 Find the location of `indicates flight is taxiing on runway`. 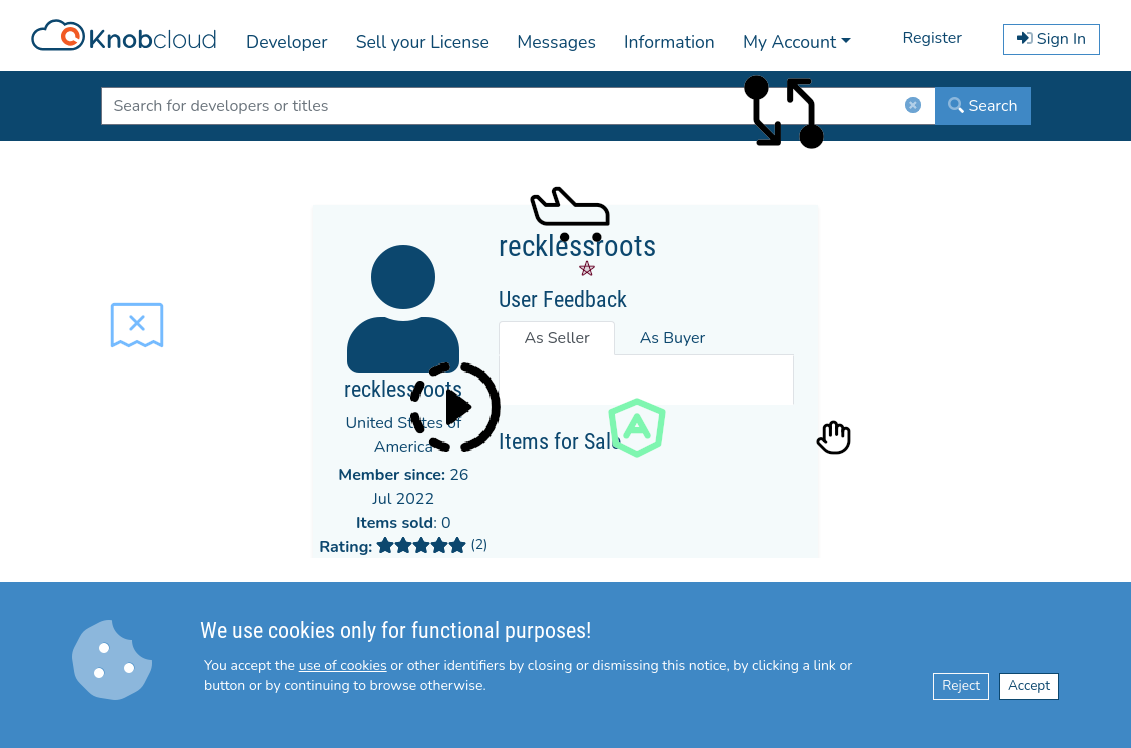

indicates flight is taxiing on runway is located at coordinates (570, 213).